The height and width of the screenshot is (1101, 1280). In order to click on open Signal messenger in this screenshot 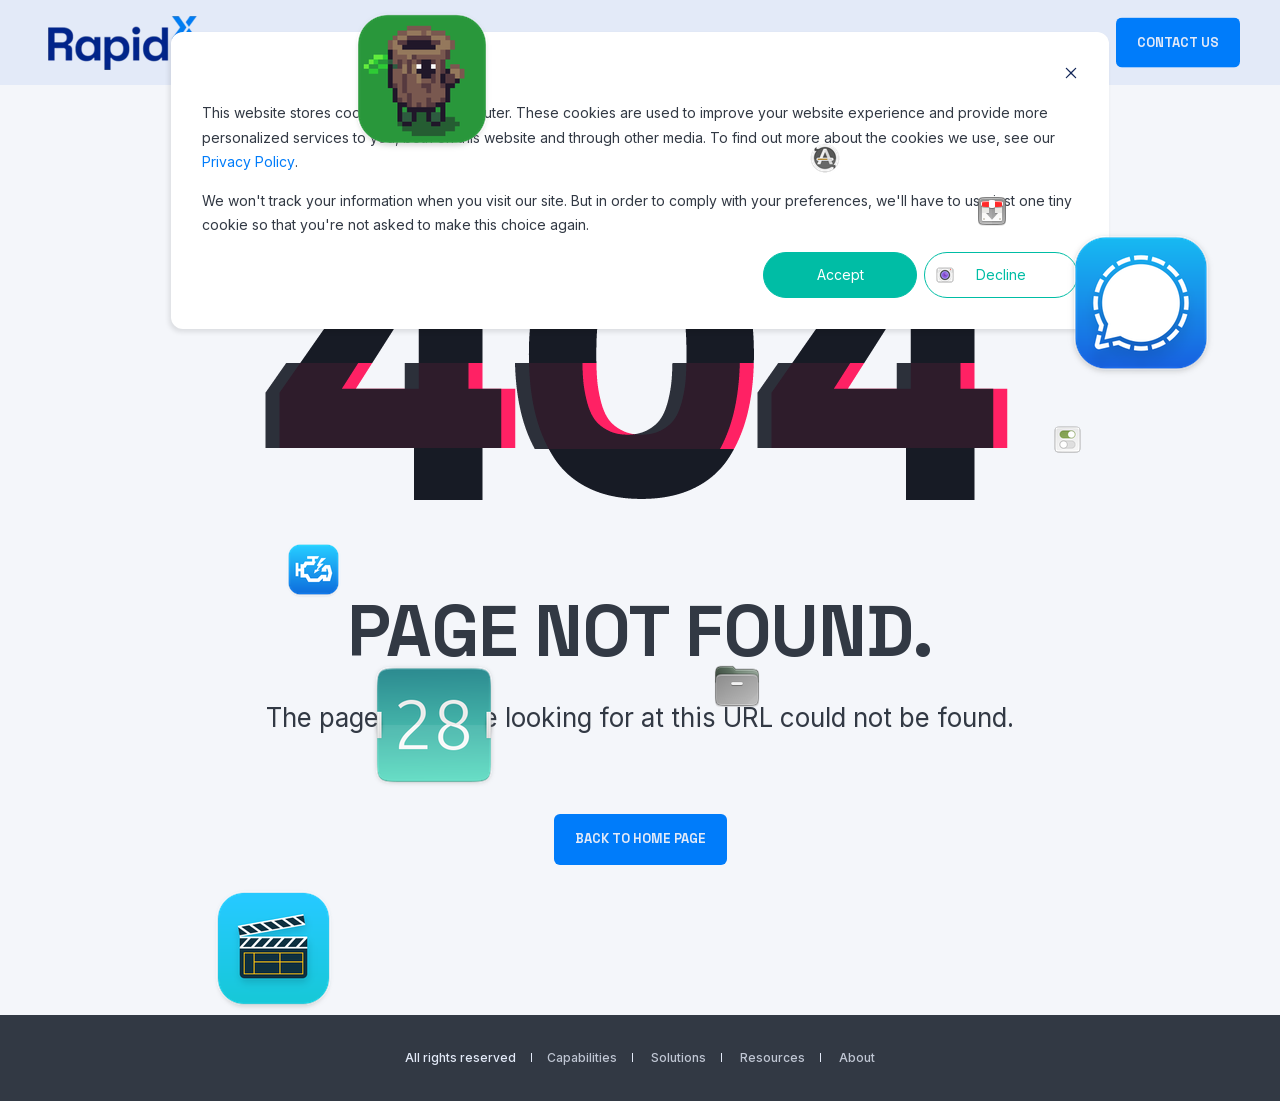, I will do `click(1141, 303)`.